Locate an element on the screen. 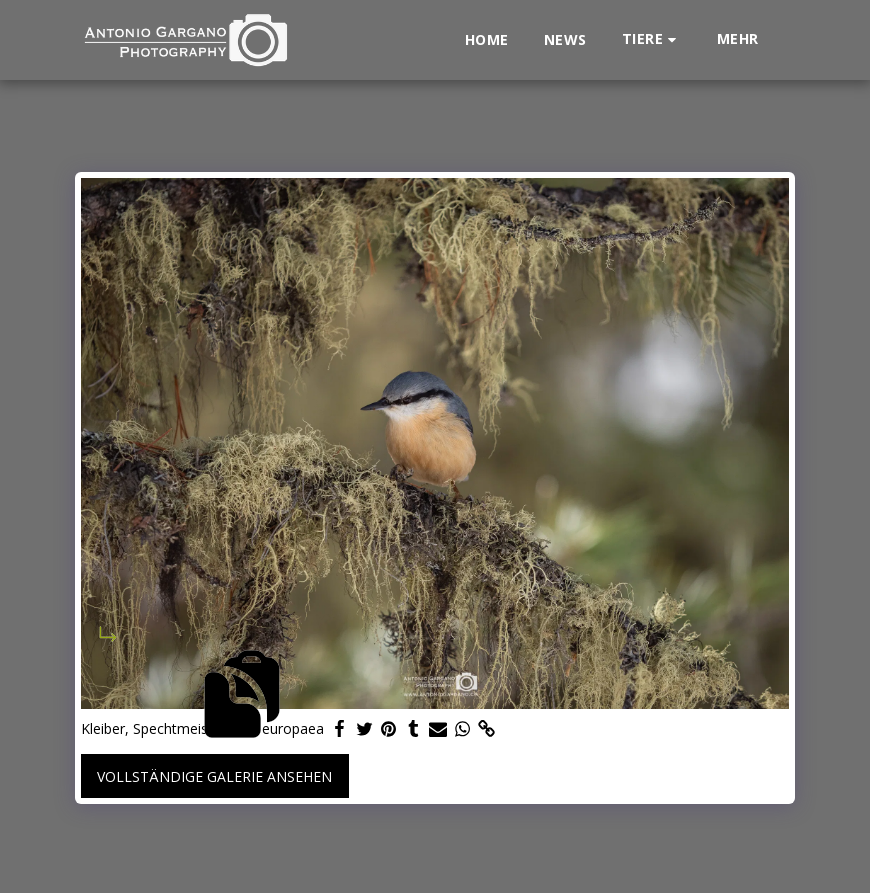  navigate to a nested or child item is located at coordinates (108, 634).